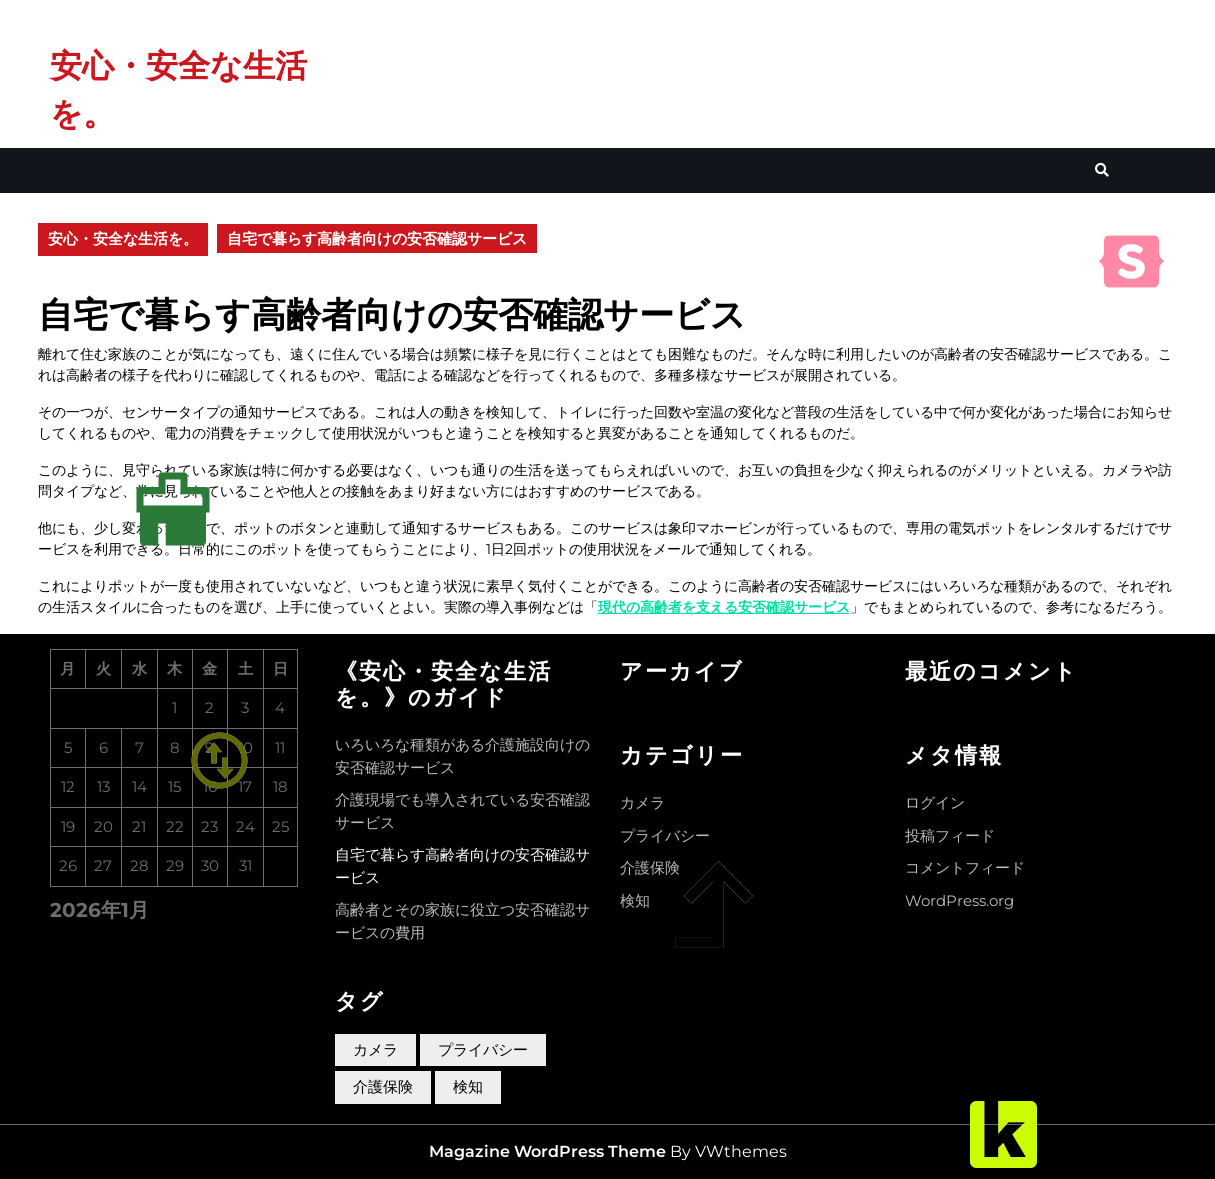 Image resolution: width=1215 pixels, height=1179 pixels. What do you see at coordinates (1131, 261) in the screenshot?
I see `statamic content management system logo` at bounding box center [1131, 261].